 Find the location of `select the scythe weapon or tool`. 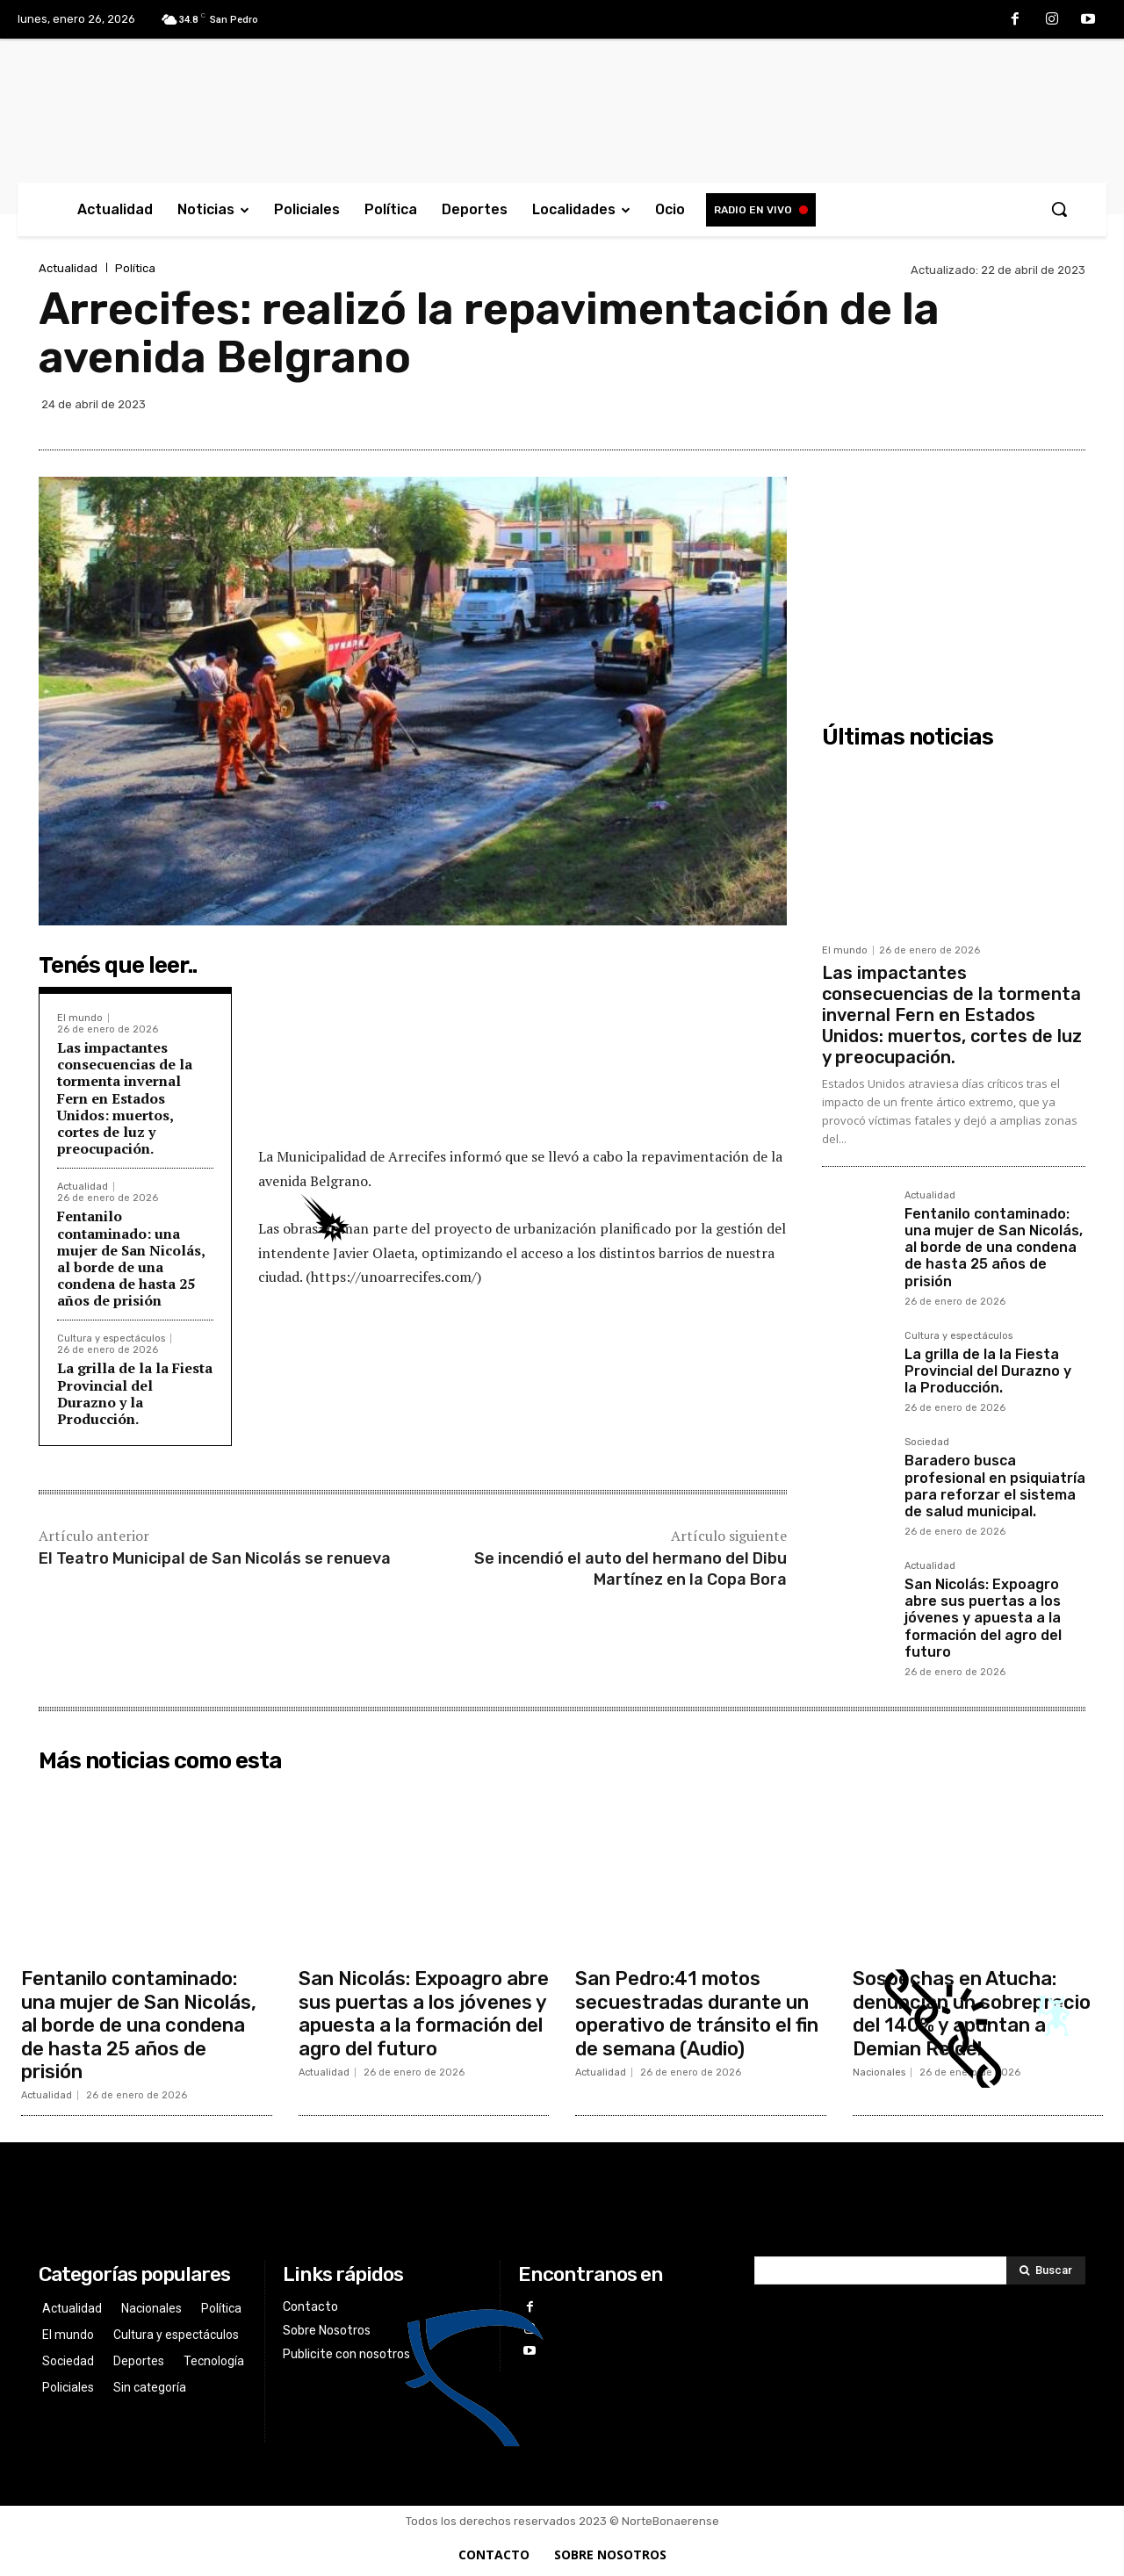

select the scythe weapon or tool is located at coordinates (475, 2378).